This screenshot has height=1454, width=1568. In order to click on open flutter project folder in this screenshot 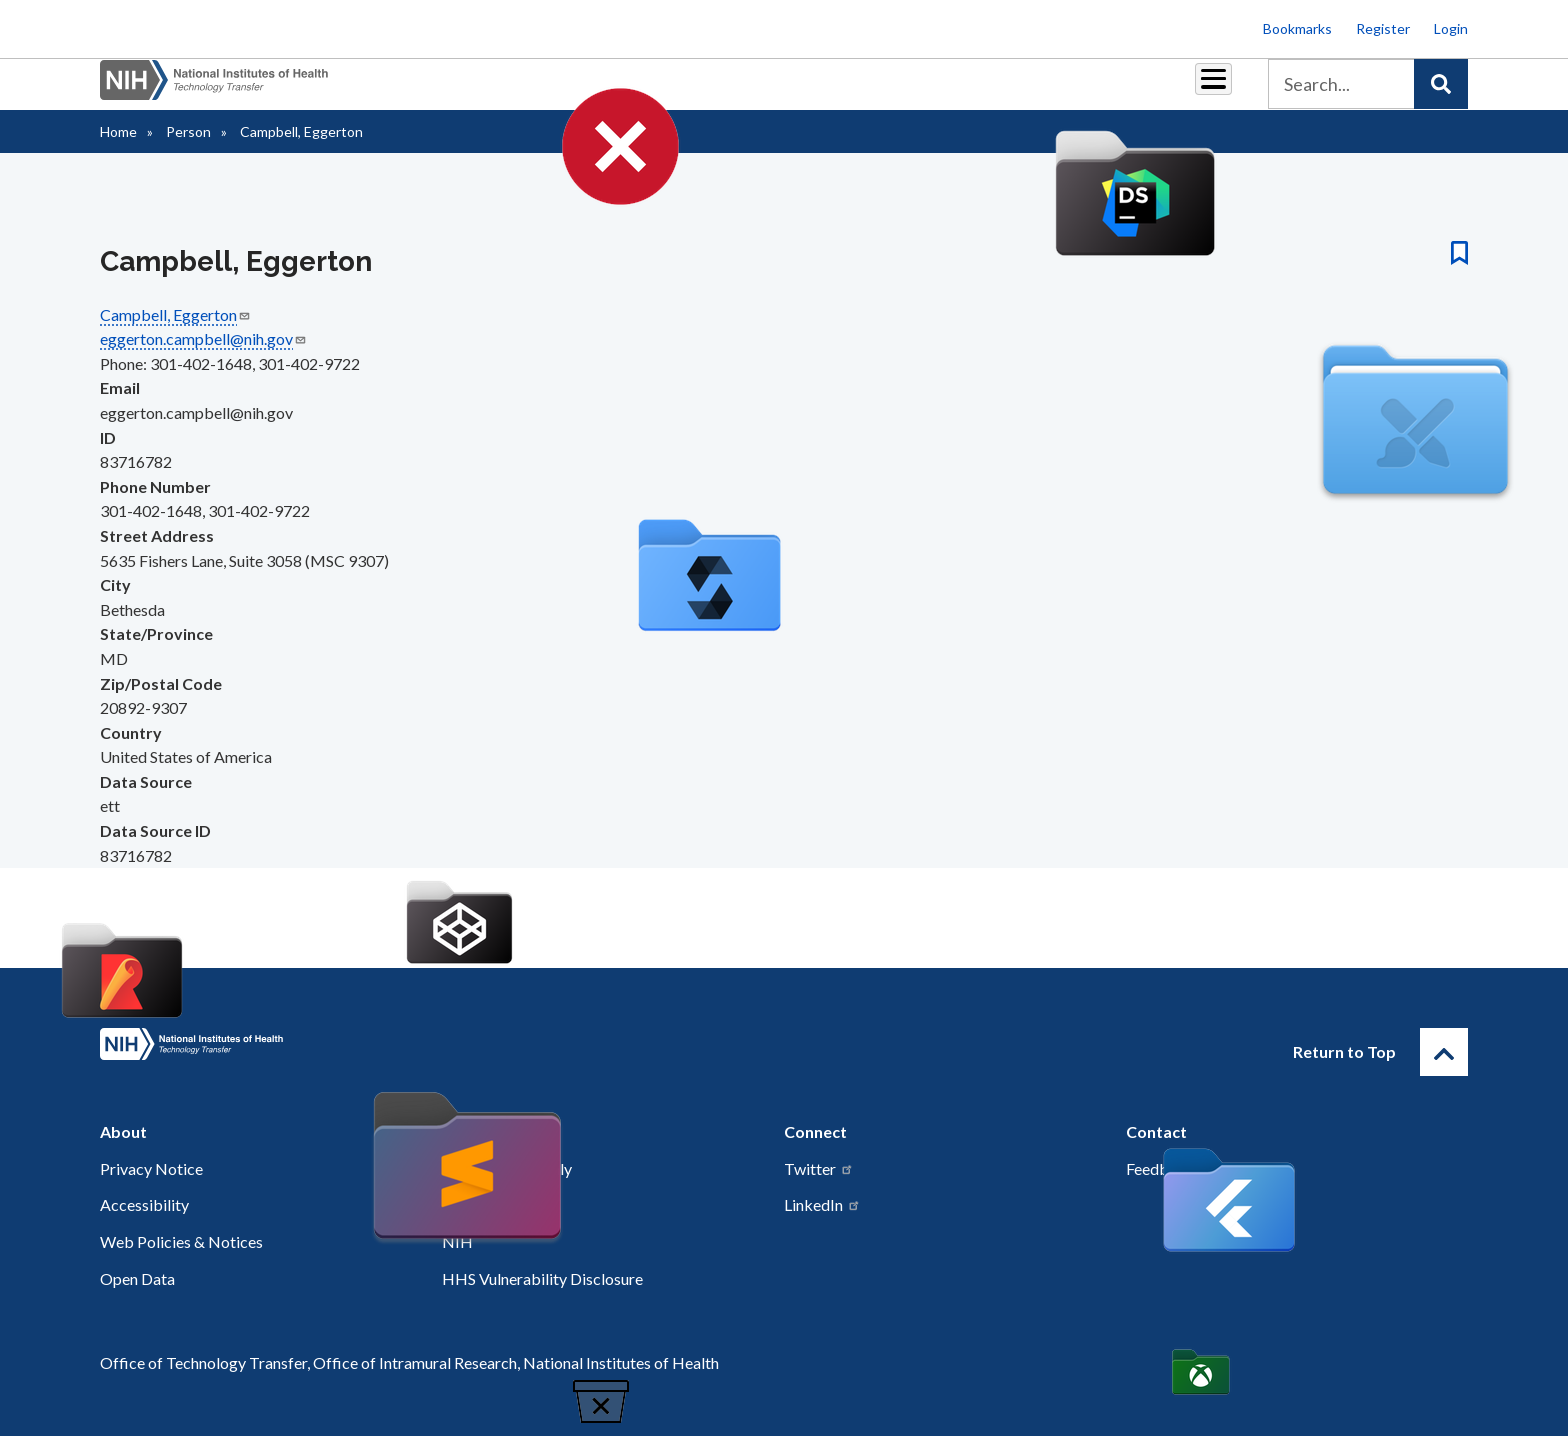, I will do `click(1228, 1203)`.